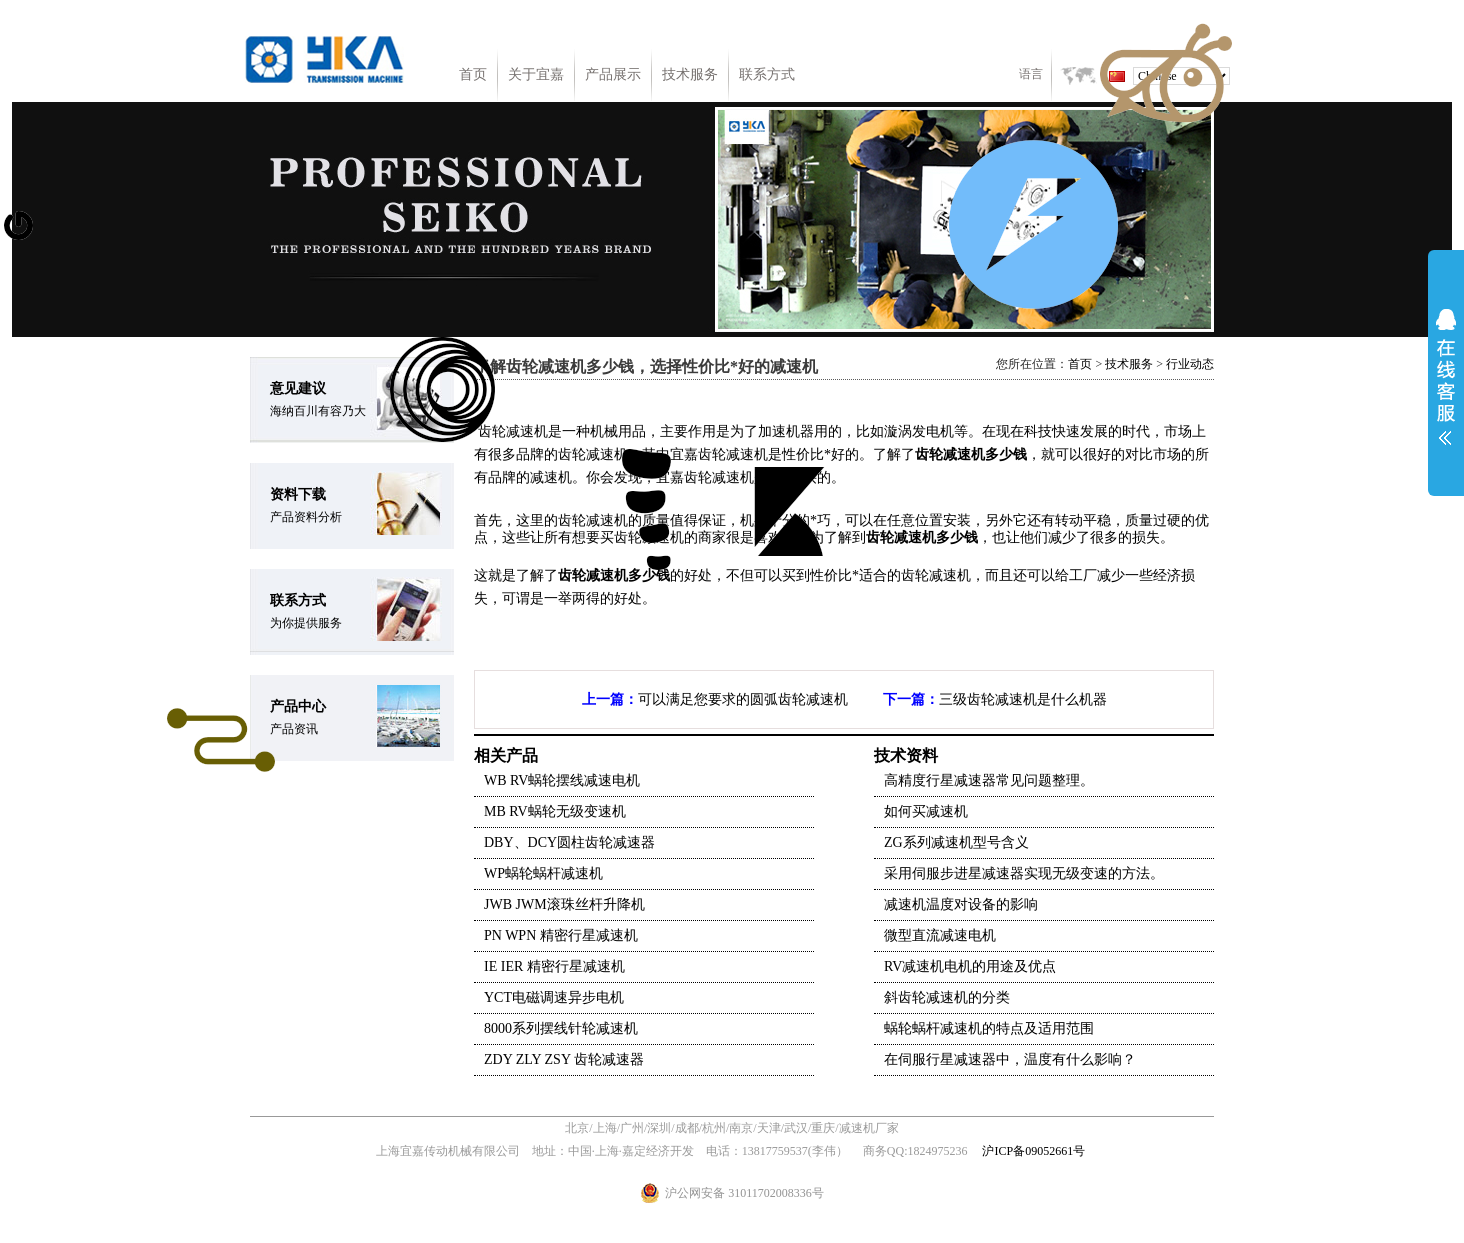 The height and width of the screenshot is (1243, 1464). Describe the element at coordinates (221, 740) in the screenshot. I see `relay app logo` at that location.